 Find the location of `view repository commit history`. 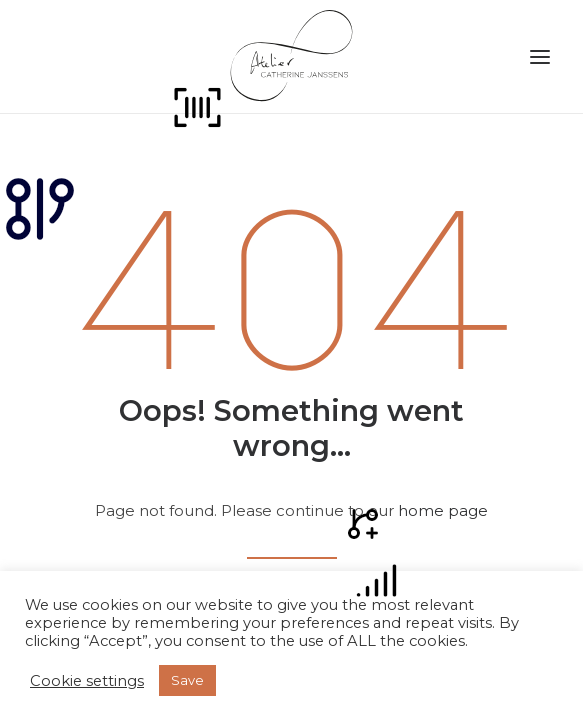

view repository commit history is located at coordinates (40, 209).